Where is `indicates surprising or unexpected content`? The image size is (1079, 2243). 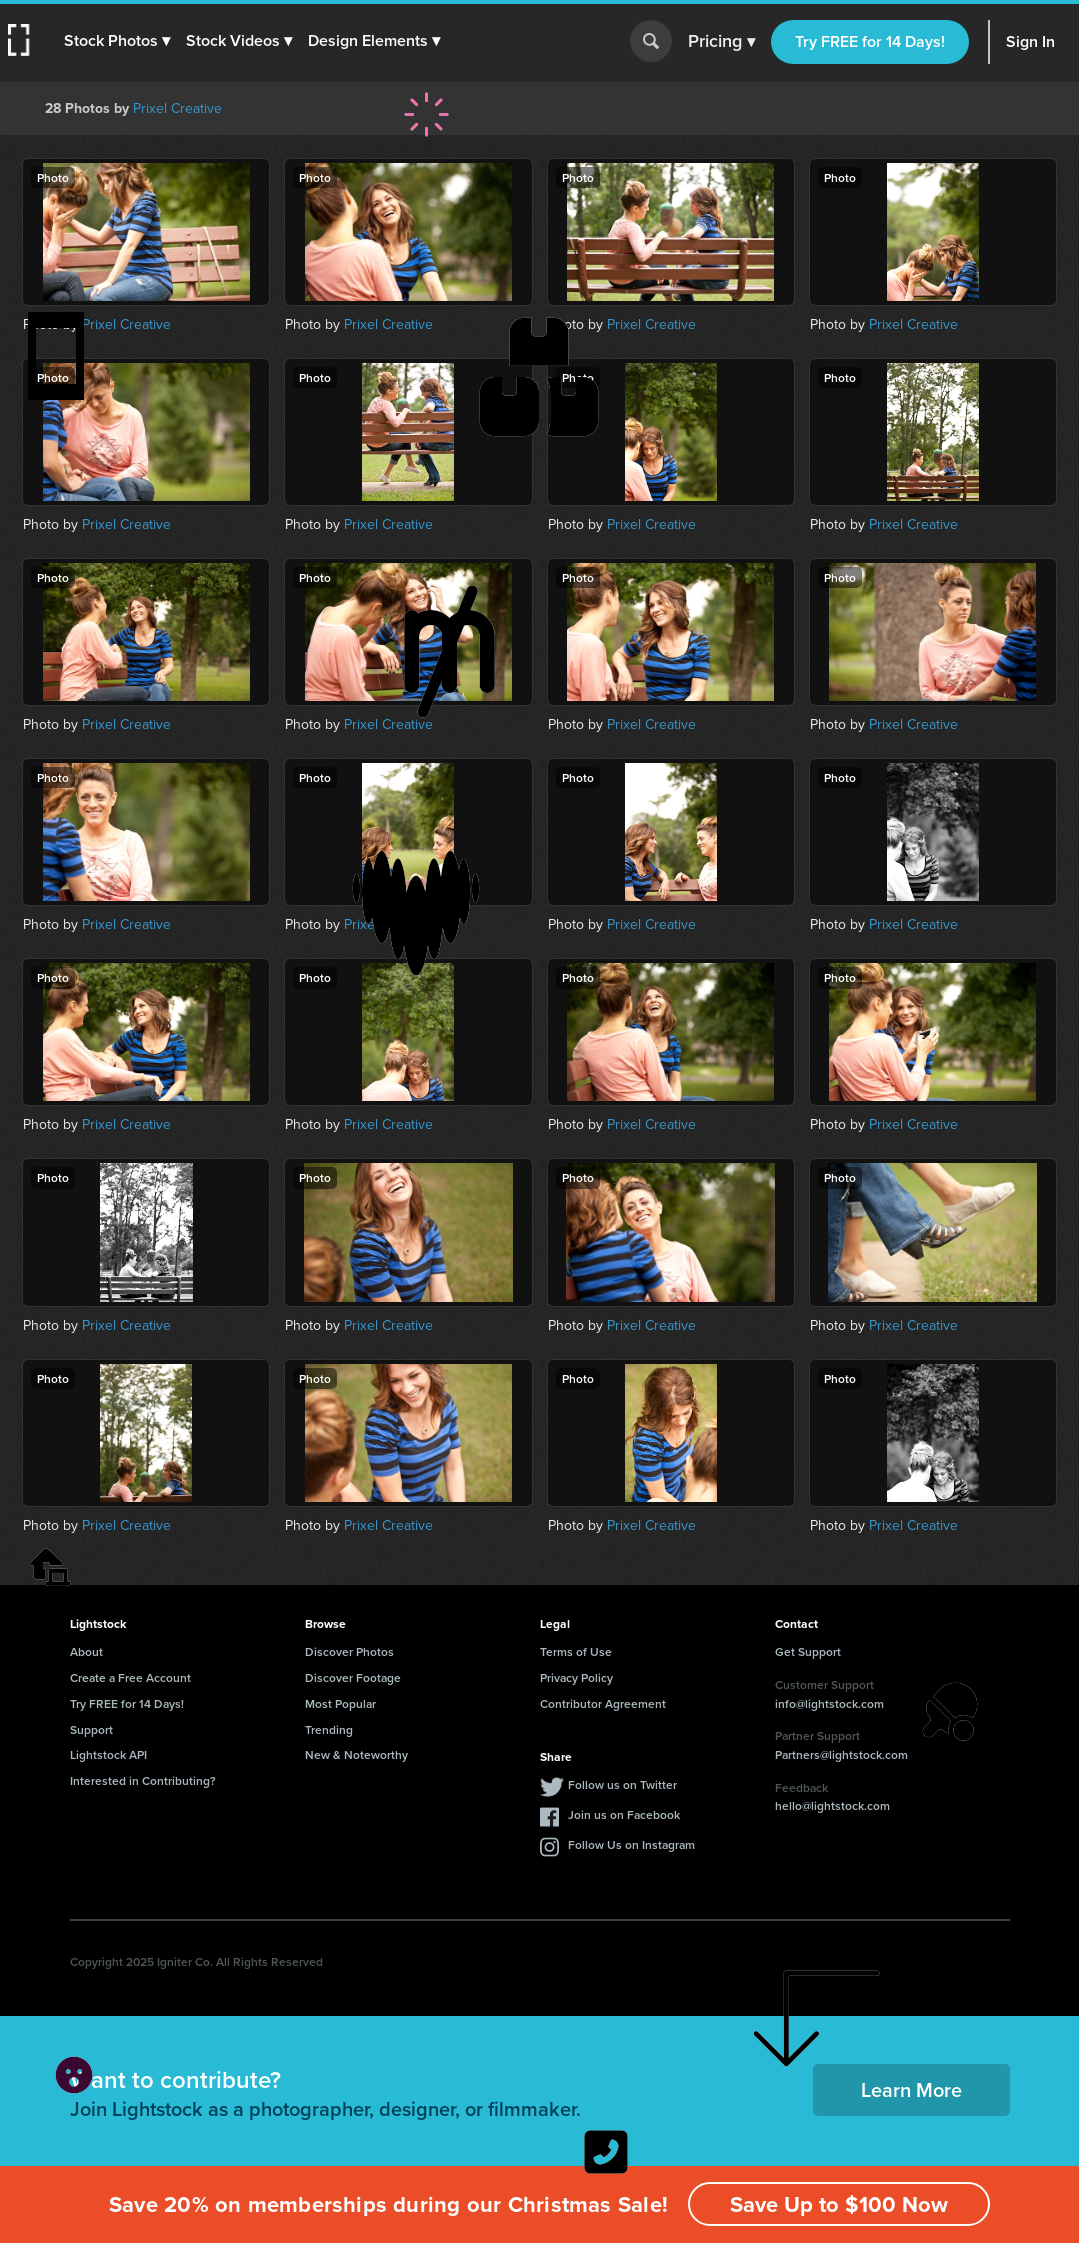
indicates surprising or unexpected content is located at coordinates (74, 2075).